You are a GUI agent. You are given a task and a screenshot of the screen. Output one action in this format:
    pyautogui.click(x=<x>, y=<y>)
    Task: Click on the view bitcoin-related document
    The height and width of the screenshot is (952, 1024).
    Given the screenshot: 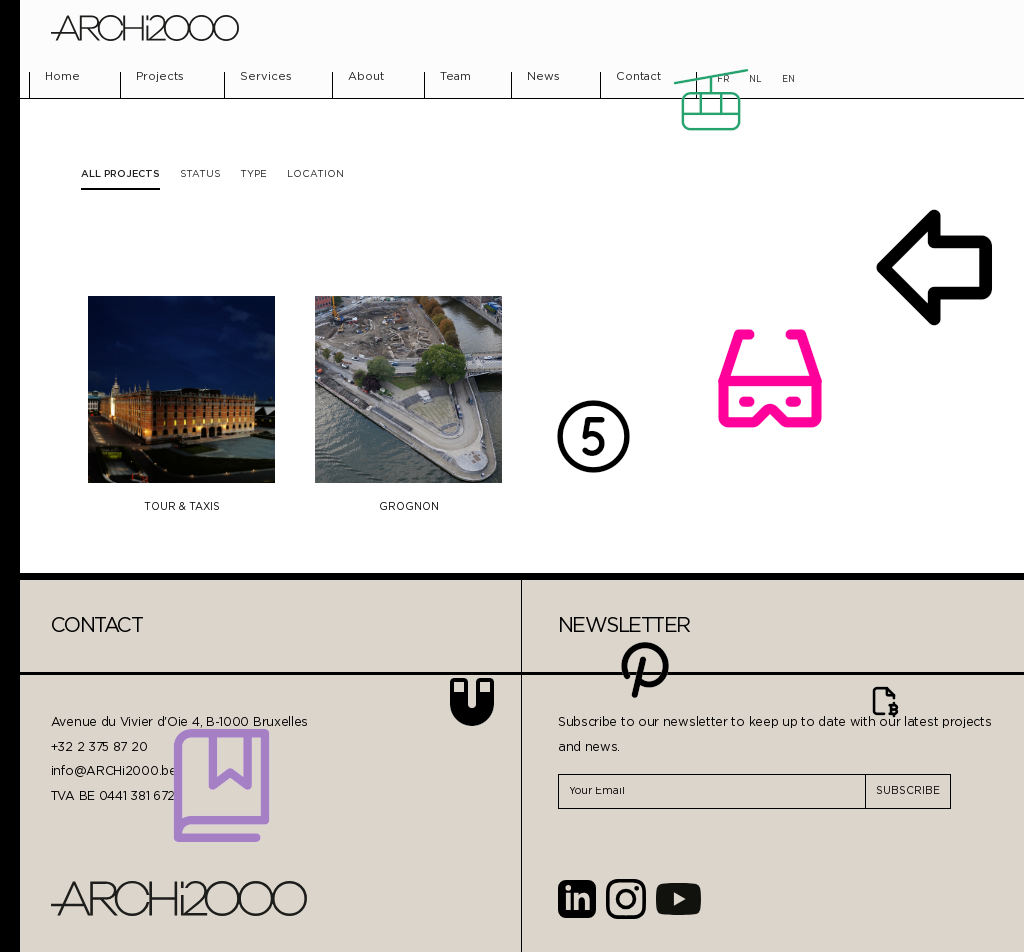 What is the action you would take?
    pyautogui.click(x=884, y=701)
    